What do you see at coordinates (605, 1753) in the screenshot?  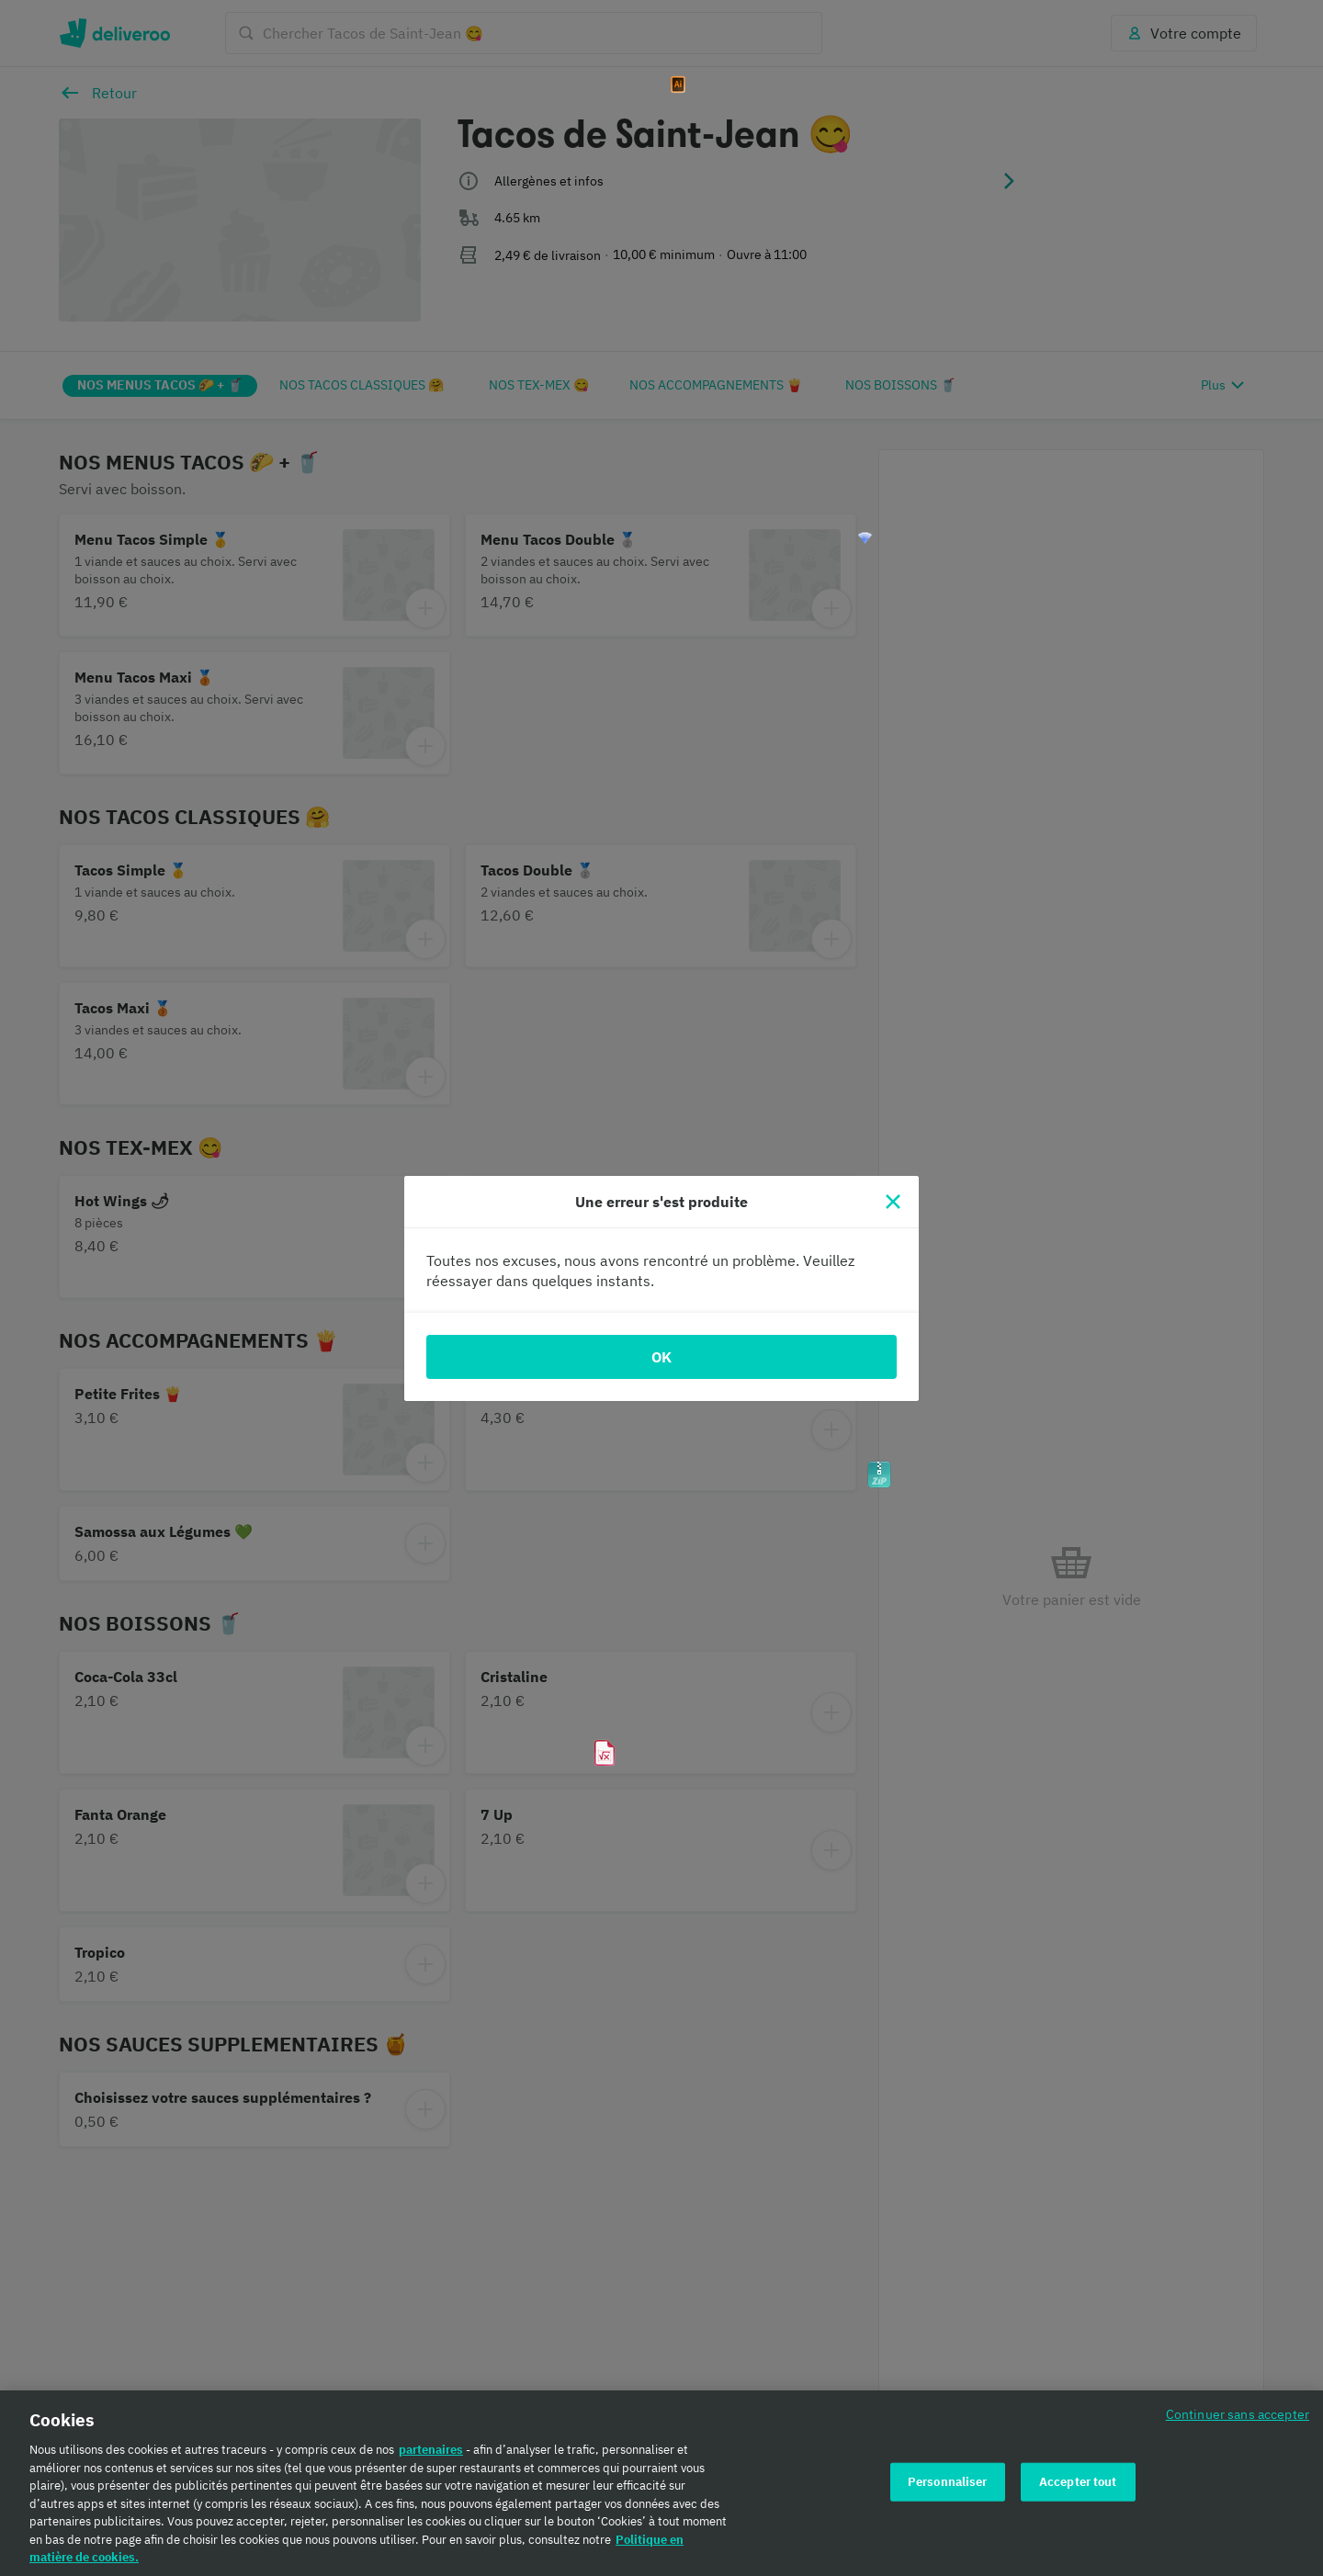 I see `libreoffice math formula template file` at bounding box center [605, 1753].